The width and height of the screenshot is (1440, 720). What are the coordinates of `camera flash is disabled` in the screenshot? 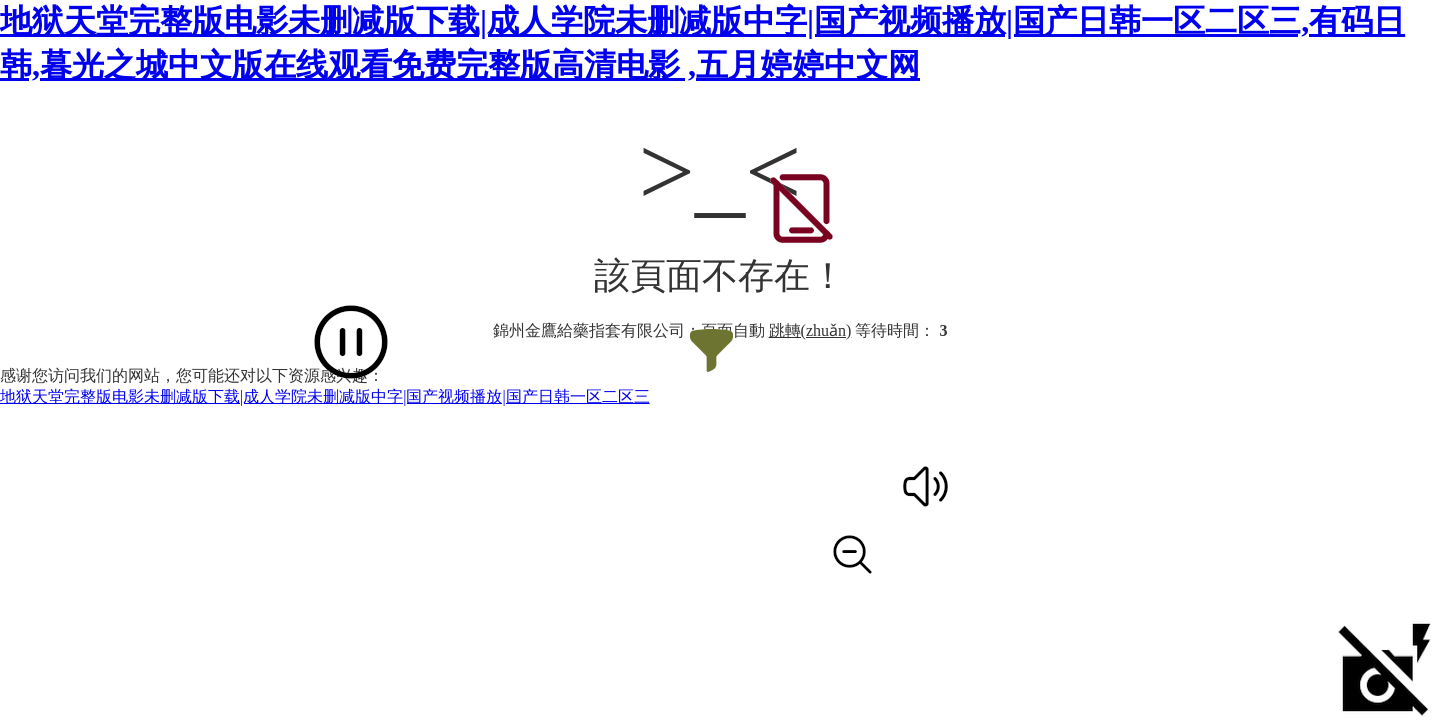 It's located at (1386, 667).